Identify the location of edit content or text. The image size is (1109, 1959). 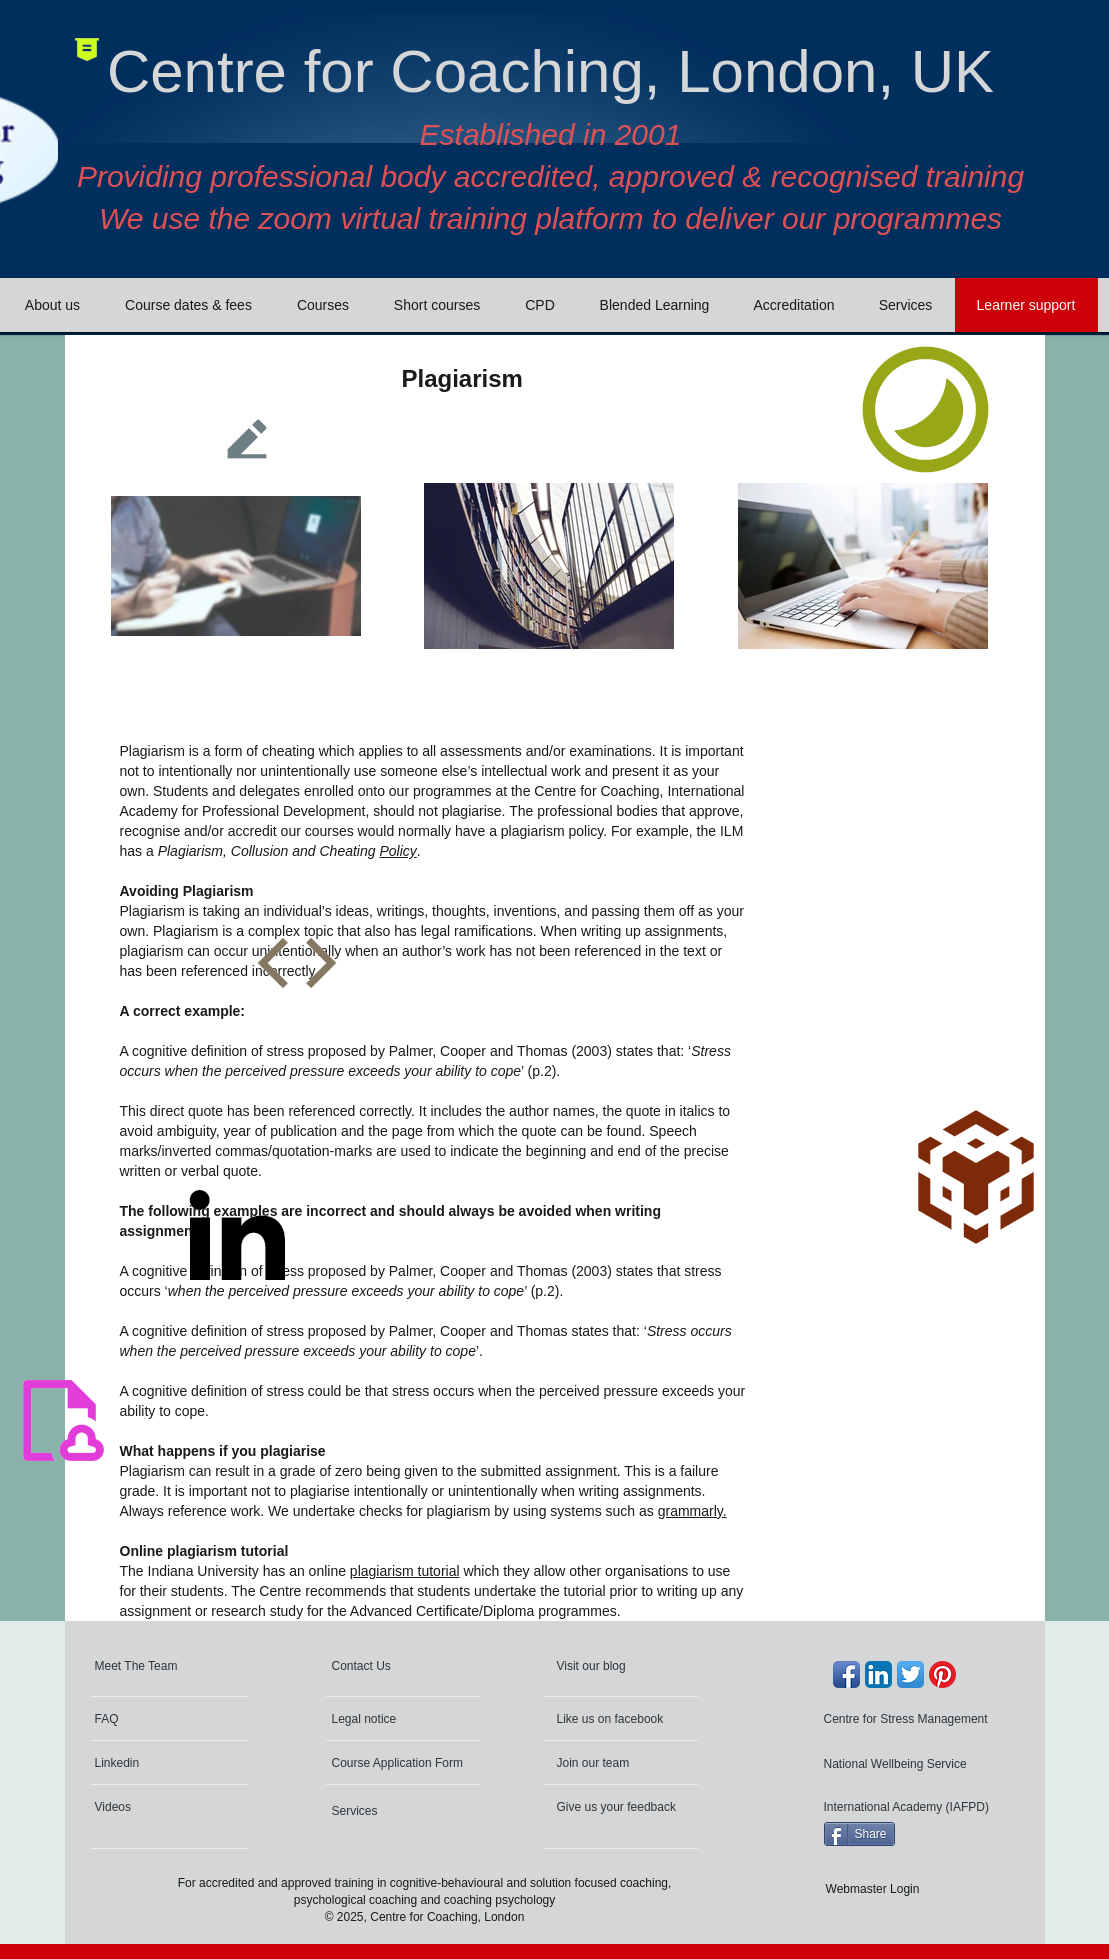
(247, 439).